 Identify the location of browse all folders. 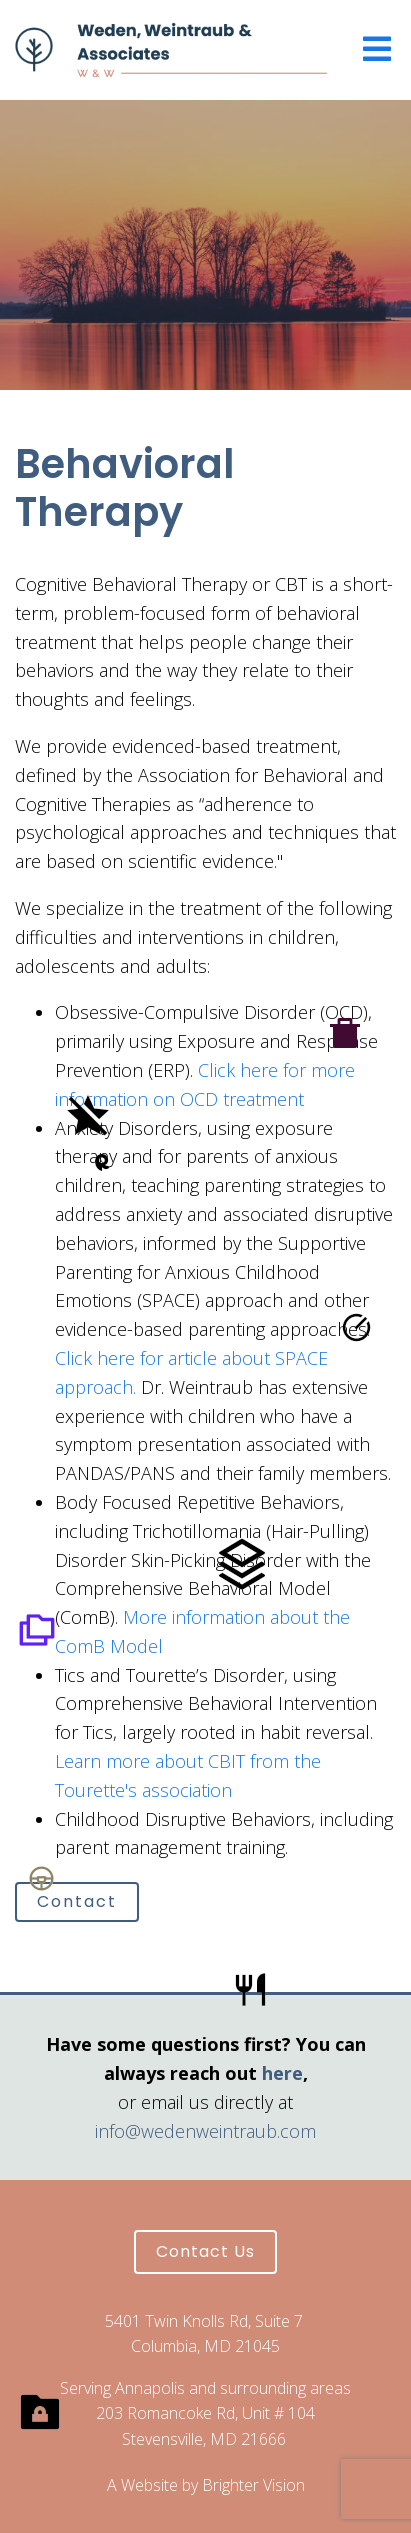
(37, 1630).